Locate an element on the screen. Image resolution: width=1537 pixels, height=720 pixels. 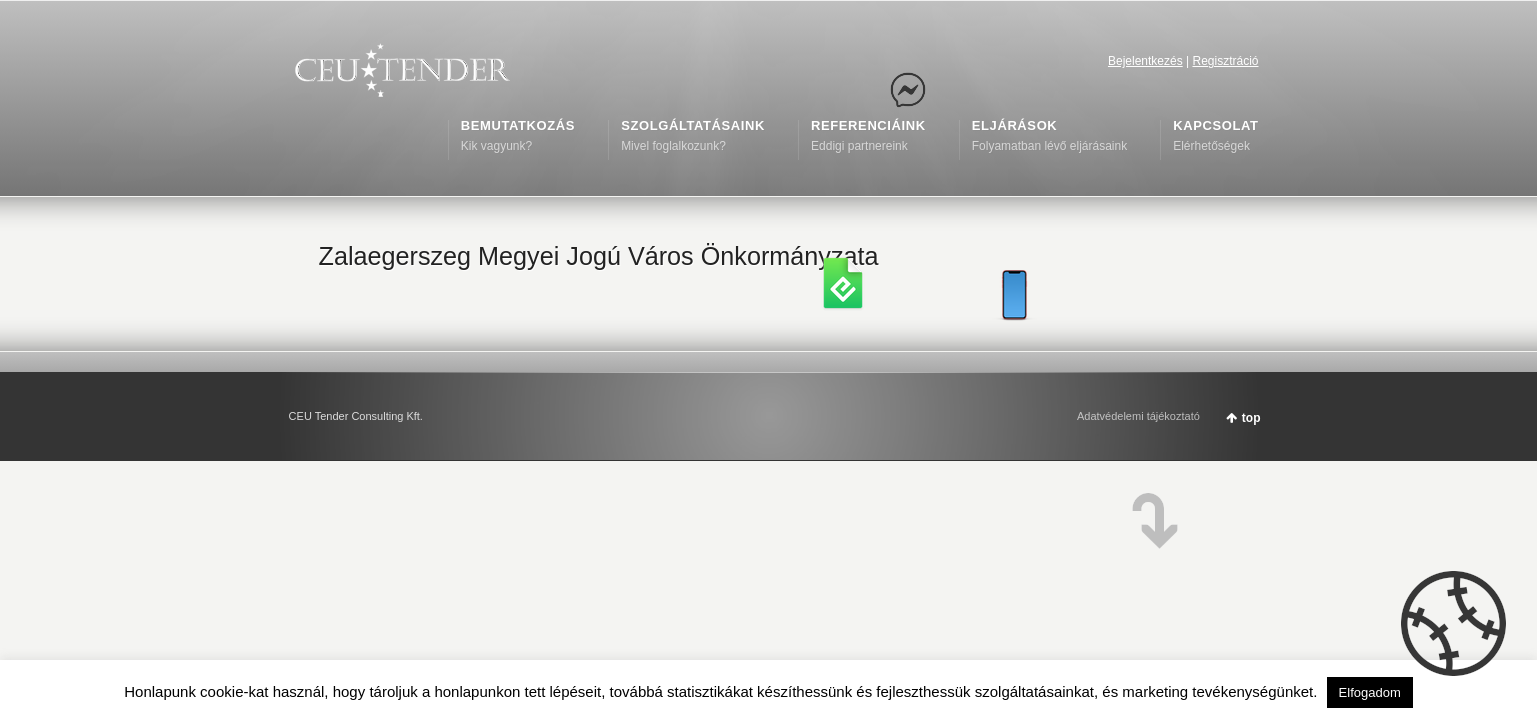
jump to a specific location or section is located at coordinates (1155, 520).